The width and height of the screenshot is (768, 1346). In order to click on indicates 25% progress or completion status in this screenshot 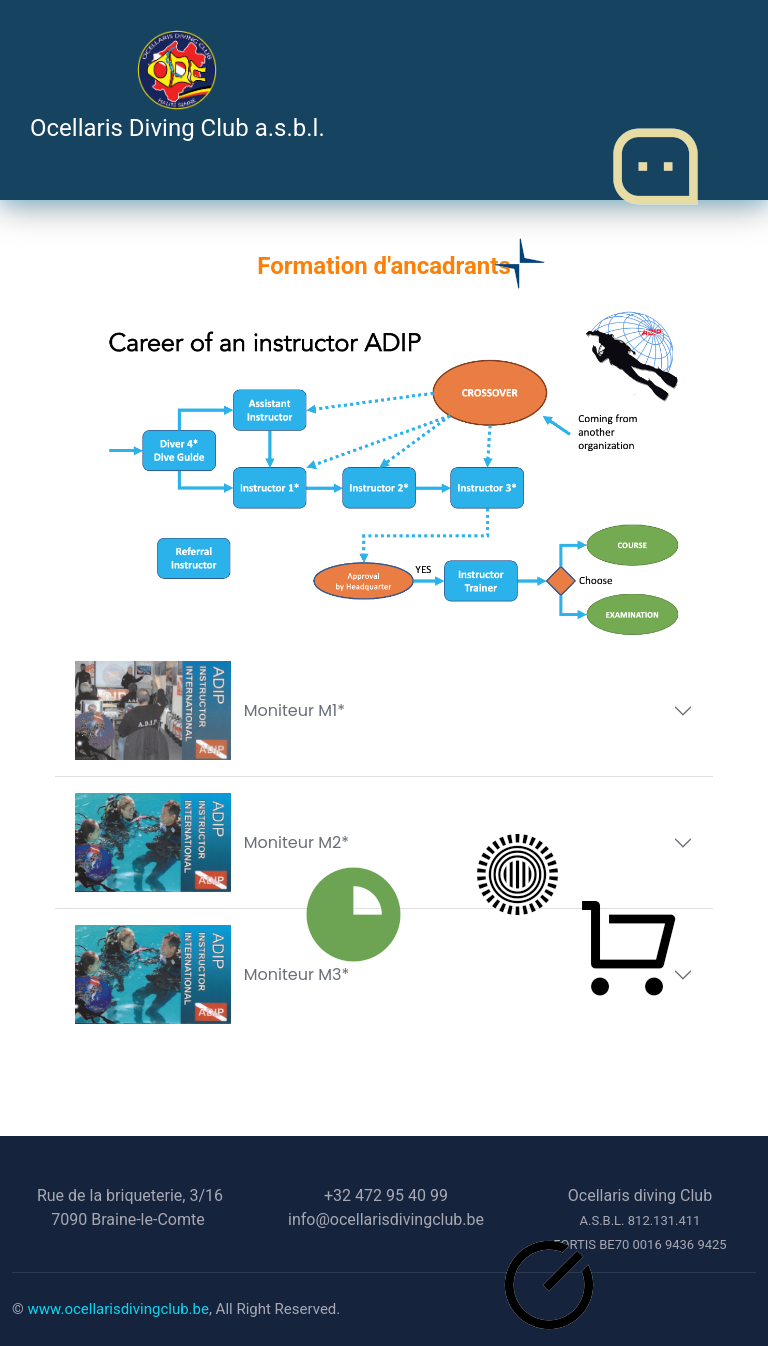, I will do `click(353, 914)`.